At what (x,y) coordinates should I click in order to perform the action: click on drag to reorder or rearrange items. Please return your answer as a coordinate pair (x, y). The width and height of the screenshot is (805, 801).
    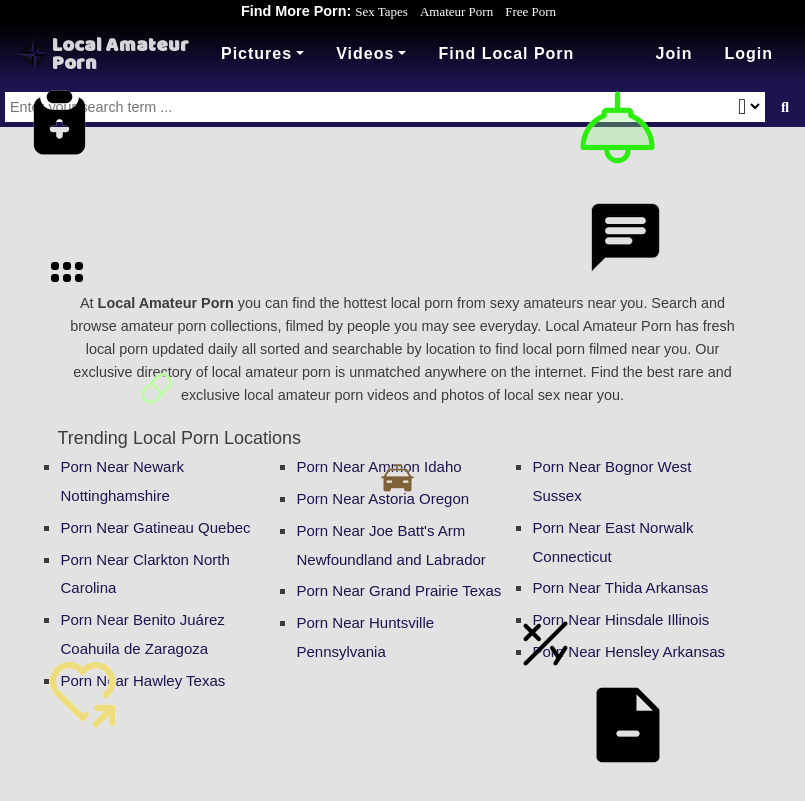
    Looking at the image, I should click on (67, 272).